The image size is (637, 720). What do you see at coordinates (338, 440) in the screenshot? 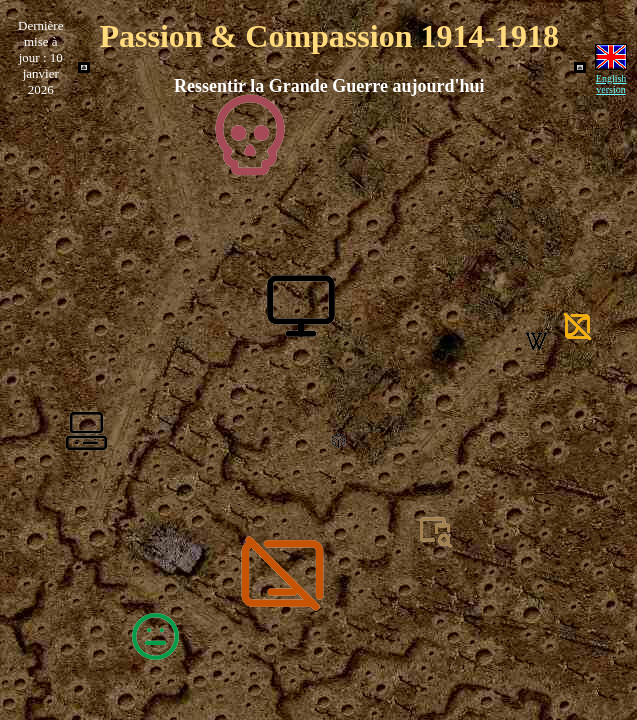
I see `open codesandbox development environment` at bounding box center [338, 440].